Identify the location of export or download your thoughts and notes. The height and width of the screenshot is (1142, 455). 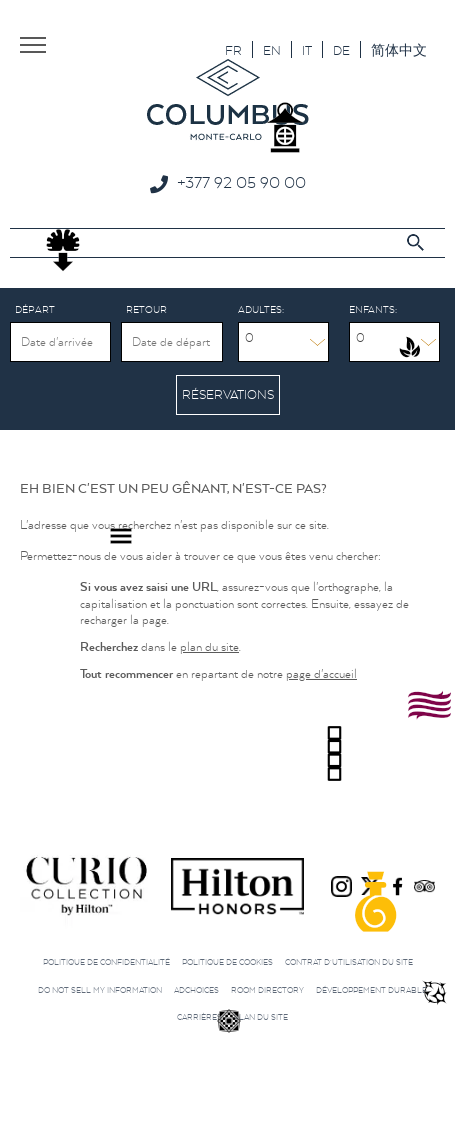
(63, 250).